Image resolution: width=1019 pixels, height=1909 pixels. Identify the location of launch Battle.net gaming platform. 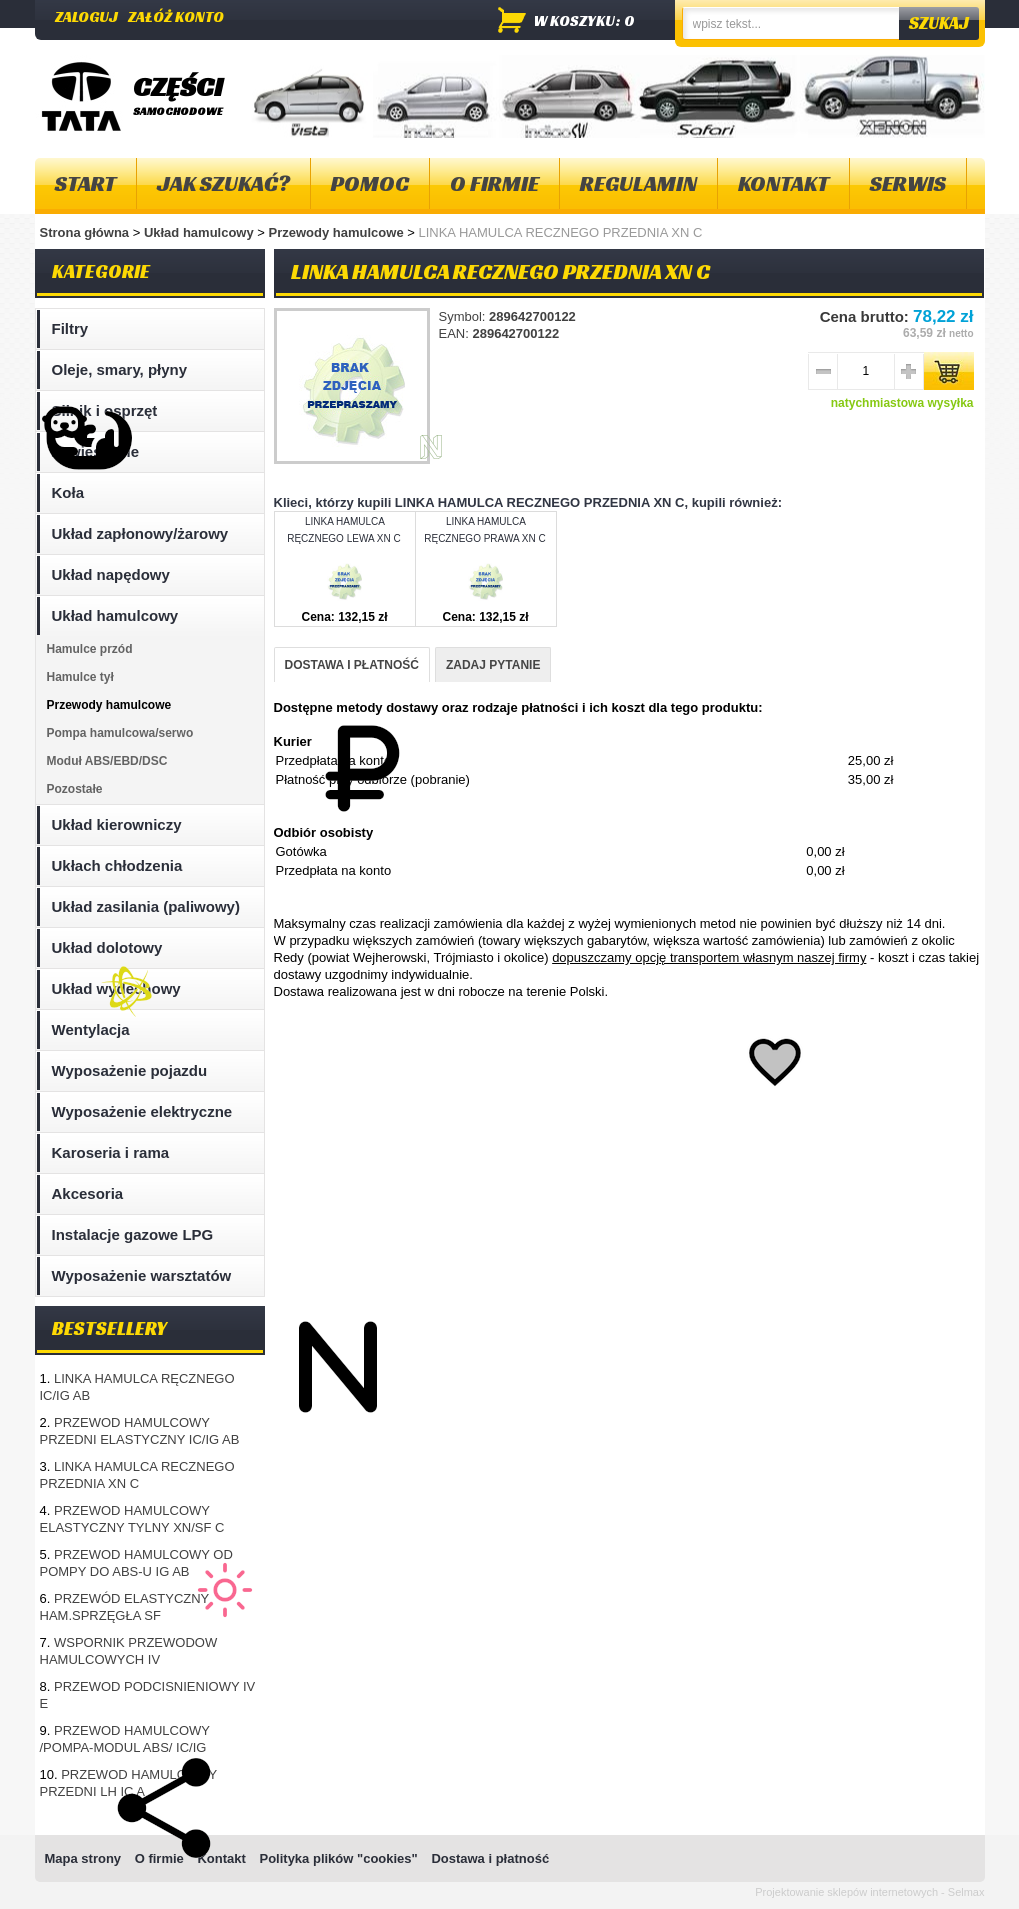
(126, 991).